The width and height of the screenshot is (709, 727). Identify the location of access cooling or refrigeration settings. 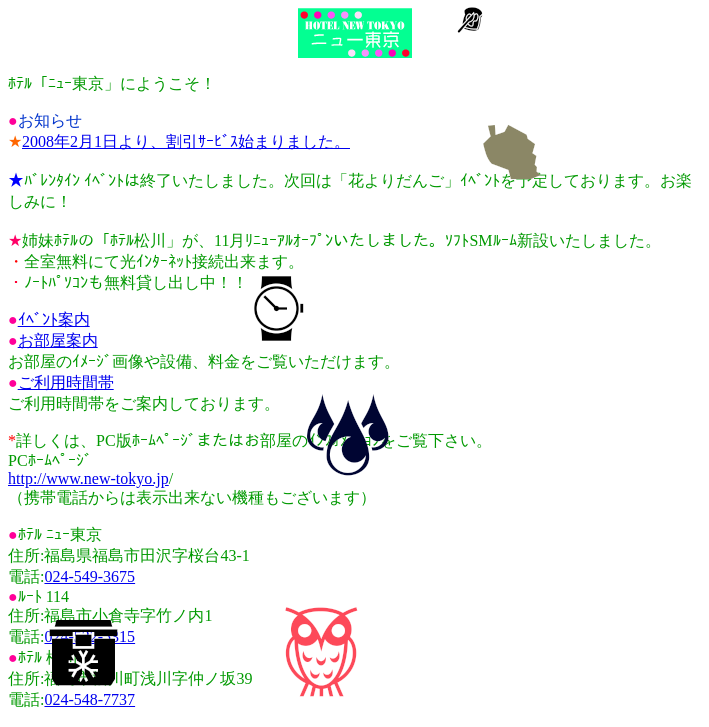
(83, 651).